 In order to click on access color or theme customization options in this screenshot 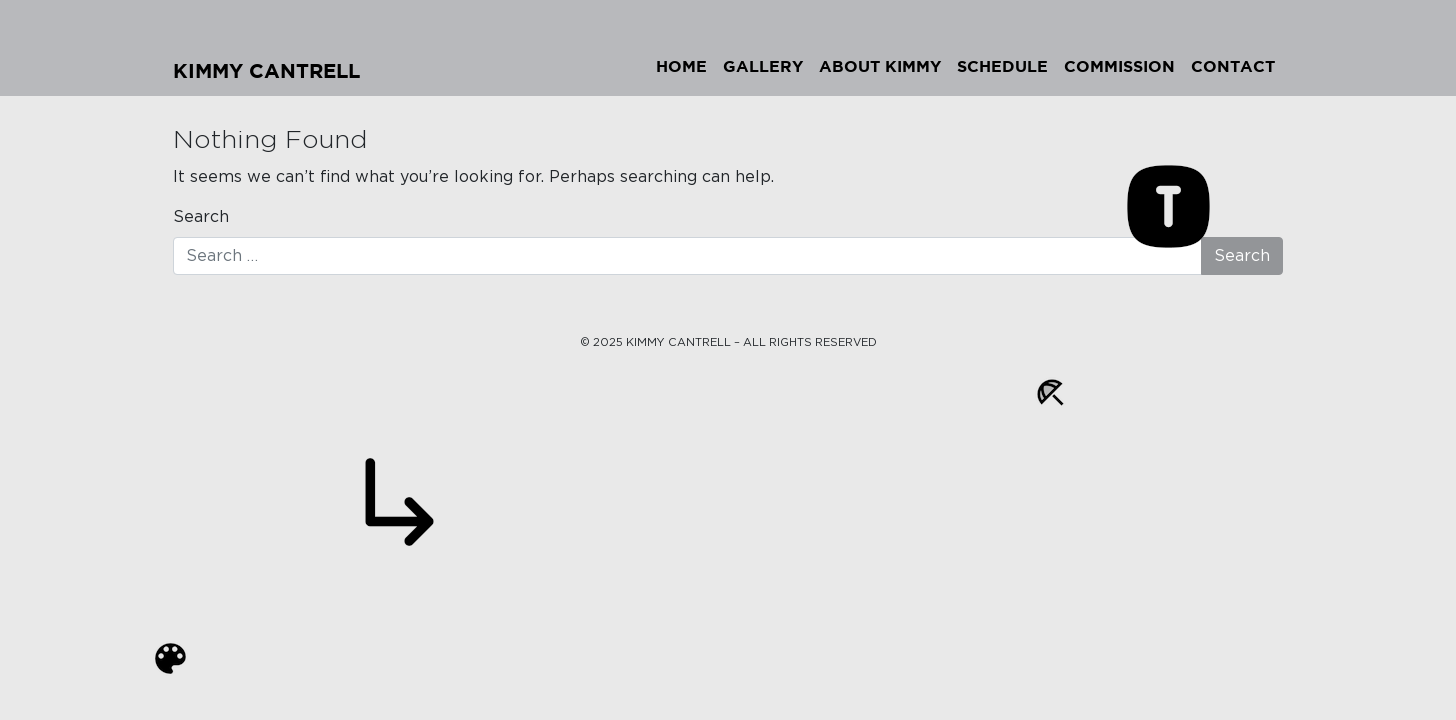, I will do `click(170, 658)`.